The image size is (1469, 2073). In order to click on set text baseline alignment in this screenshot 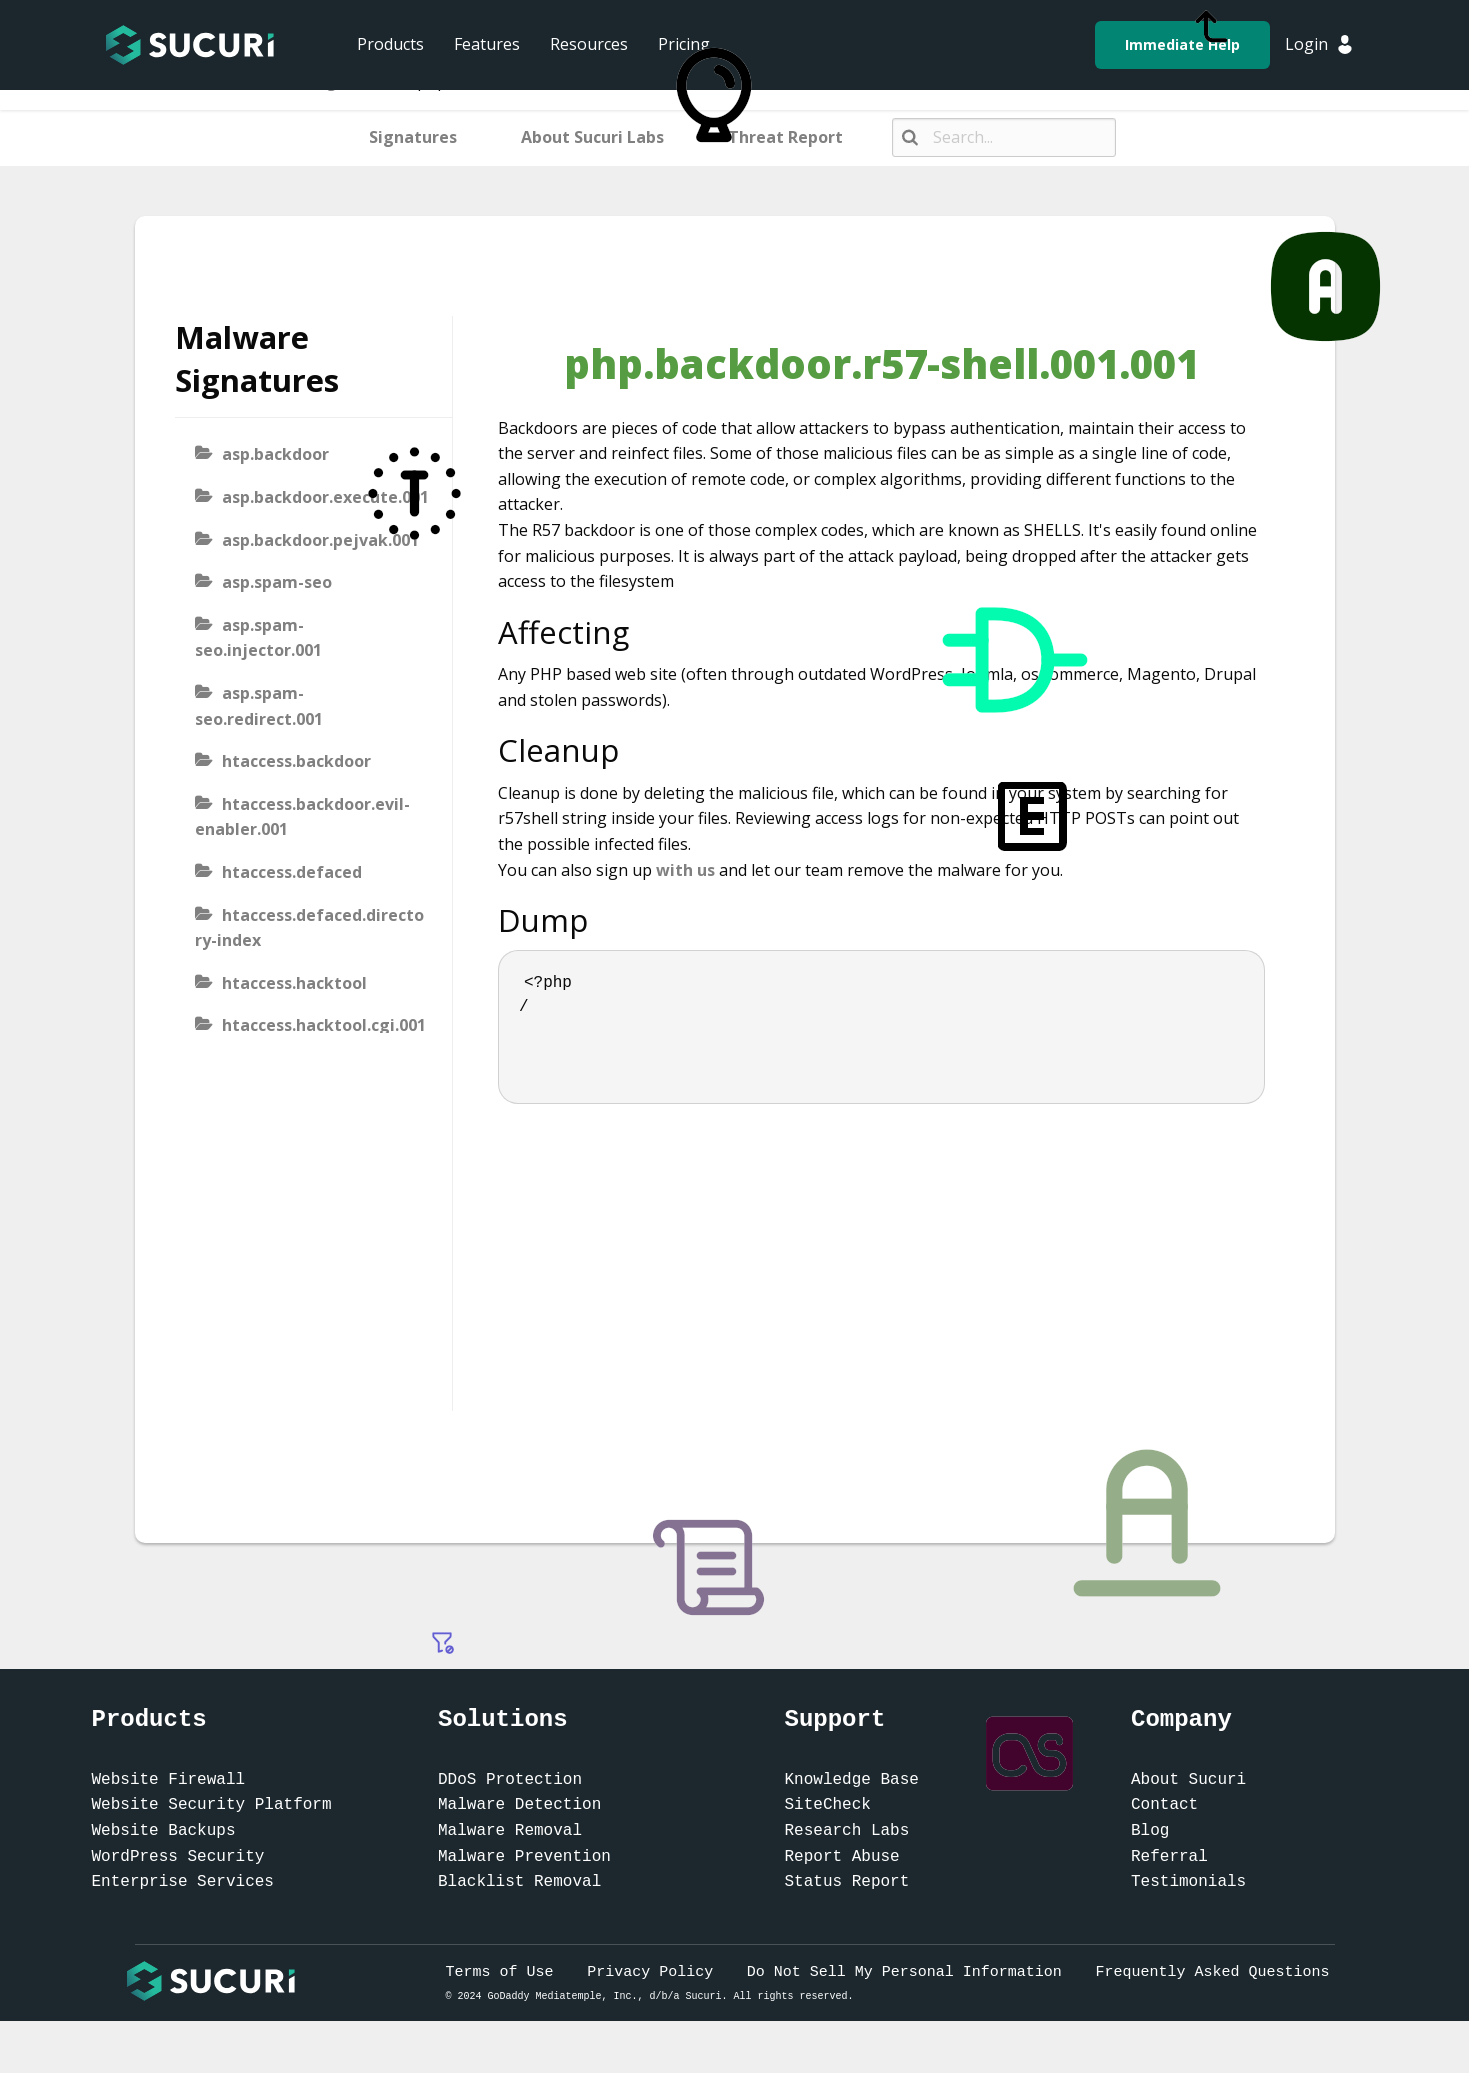, I will do `click(1147, 1523)`.